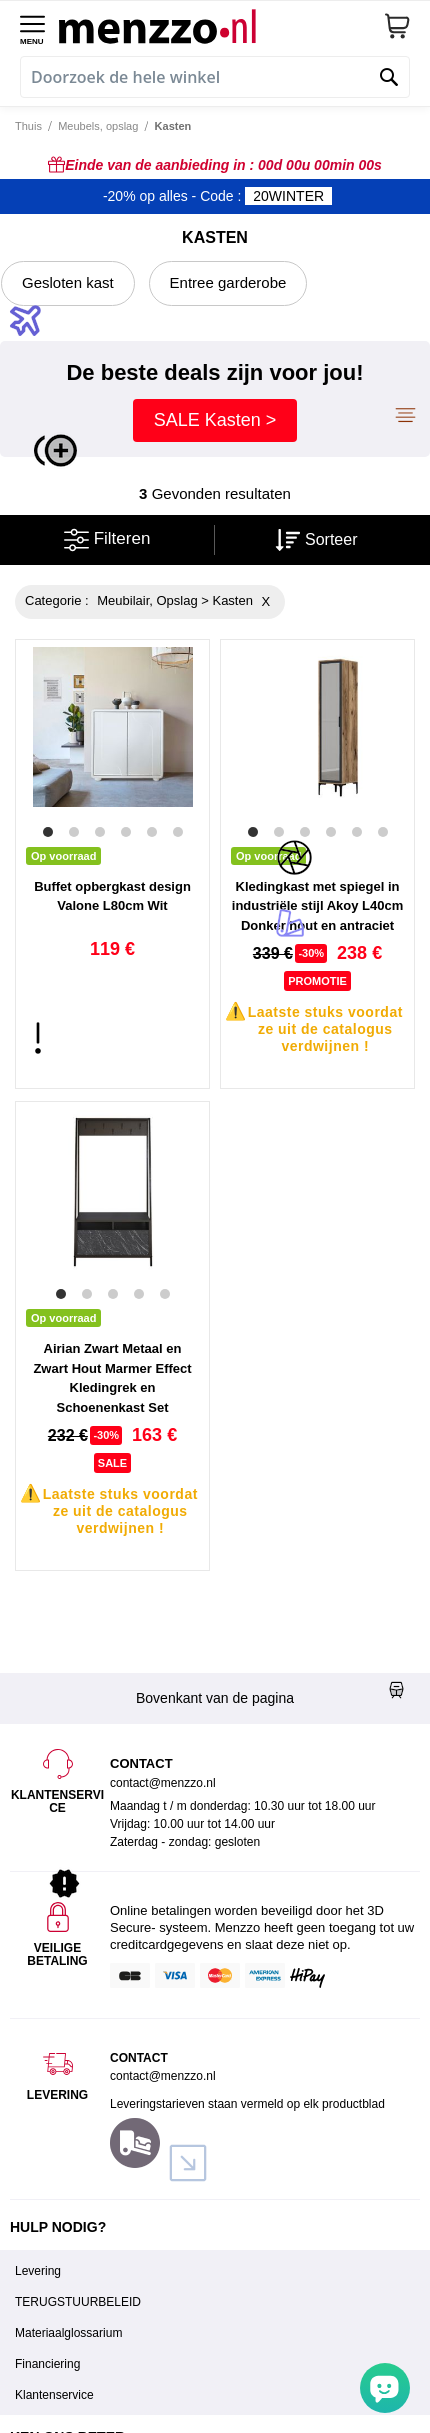 This screenshot has width=430, height=2433. I want to click on open camera settings, so click(294, 857).